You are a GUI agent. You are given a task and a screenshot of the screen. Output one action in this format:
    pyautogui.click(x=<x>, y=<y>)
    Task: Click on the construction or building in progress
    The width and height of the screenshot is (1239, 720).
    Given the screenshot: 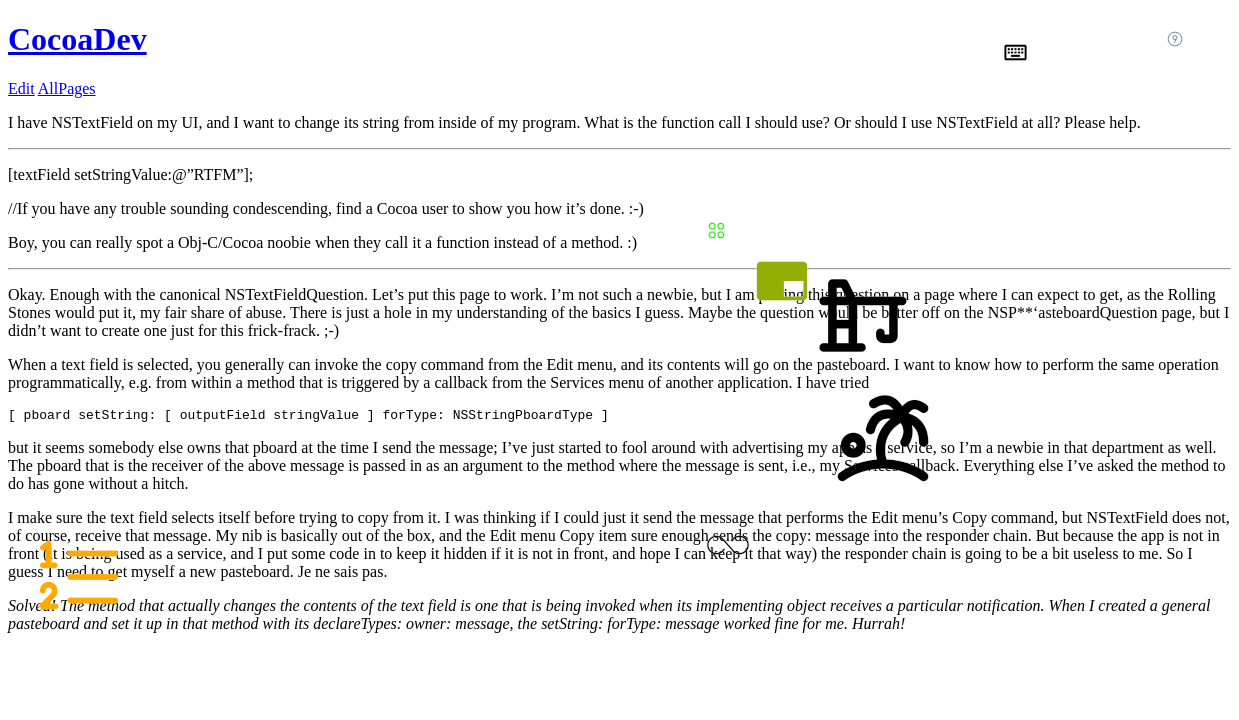 What is the action you would take?
    pyautogui.click(x=861, y=315)
    